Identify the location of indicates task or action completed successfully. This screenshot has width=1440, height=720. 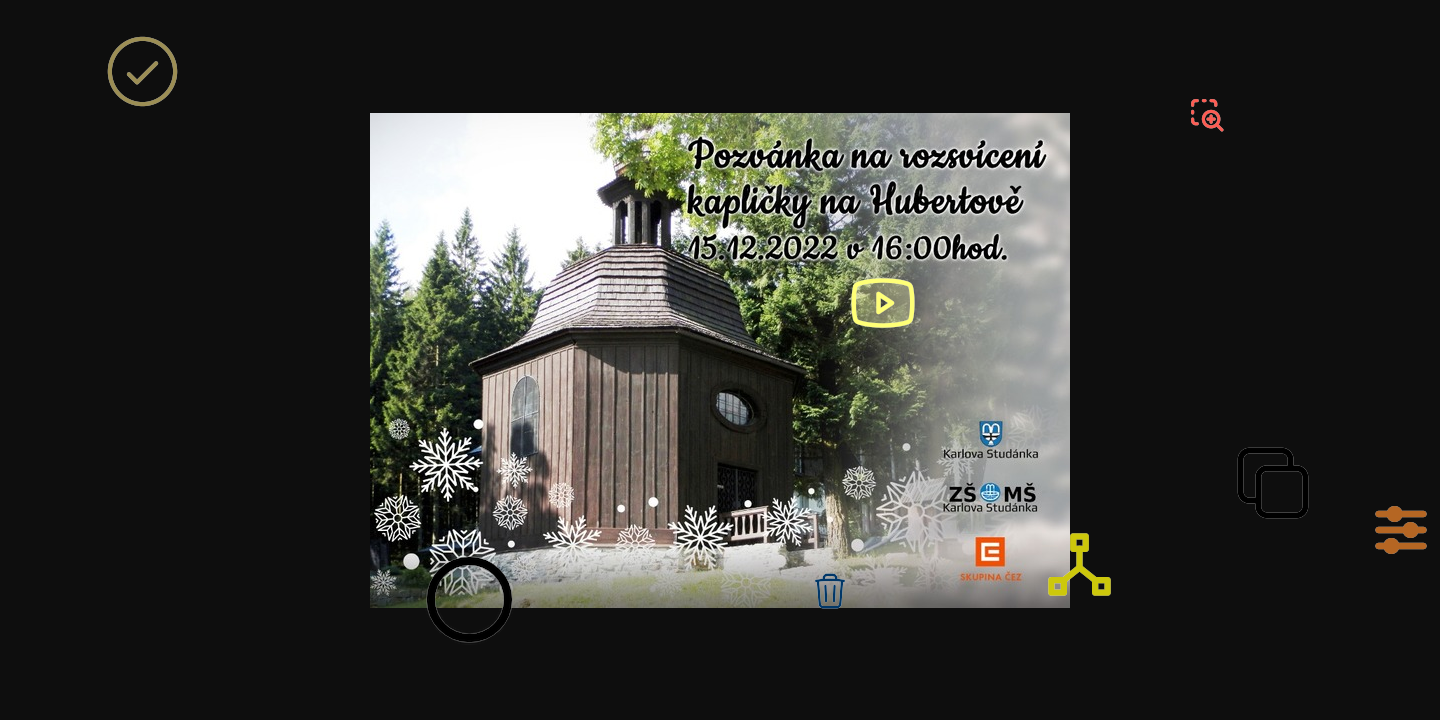
(142, 71).